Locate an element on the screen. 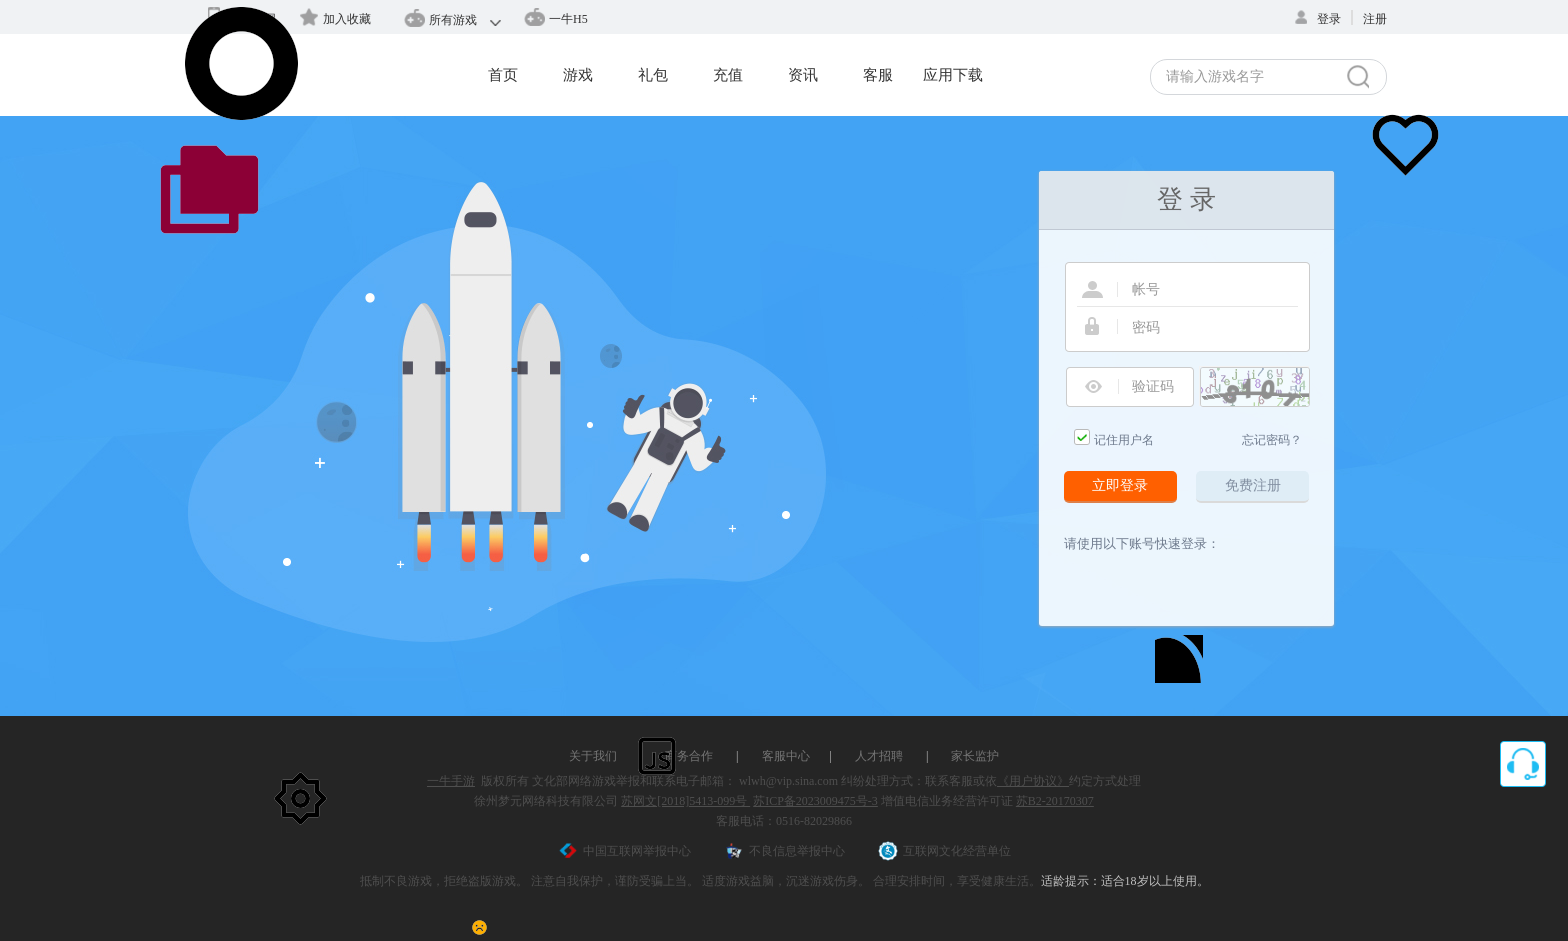 This screenshot has height=941, width=1568. indicates a JavaScript file or code component is located at coordinates (657, 756).